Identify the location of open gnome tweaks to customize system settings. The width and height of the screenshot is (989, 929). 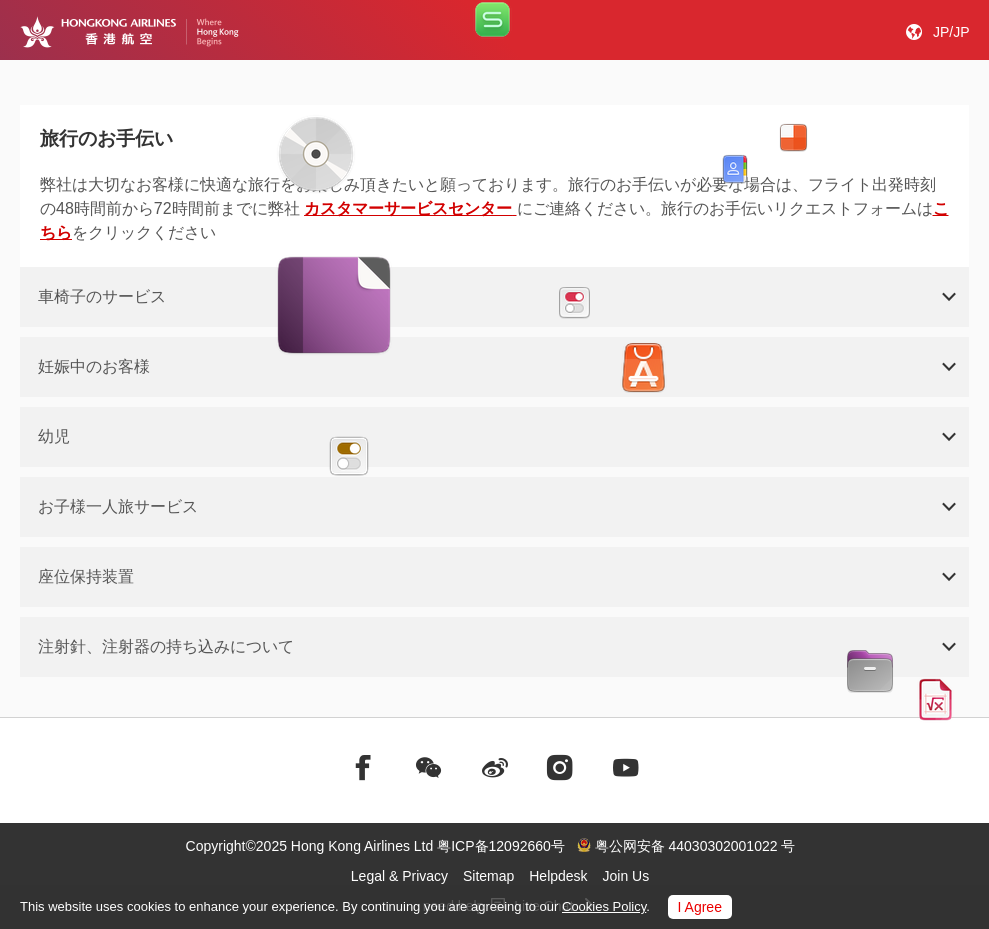
(574, 302).